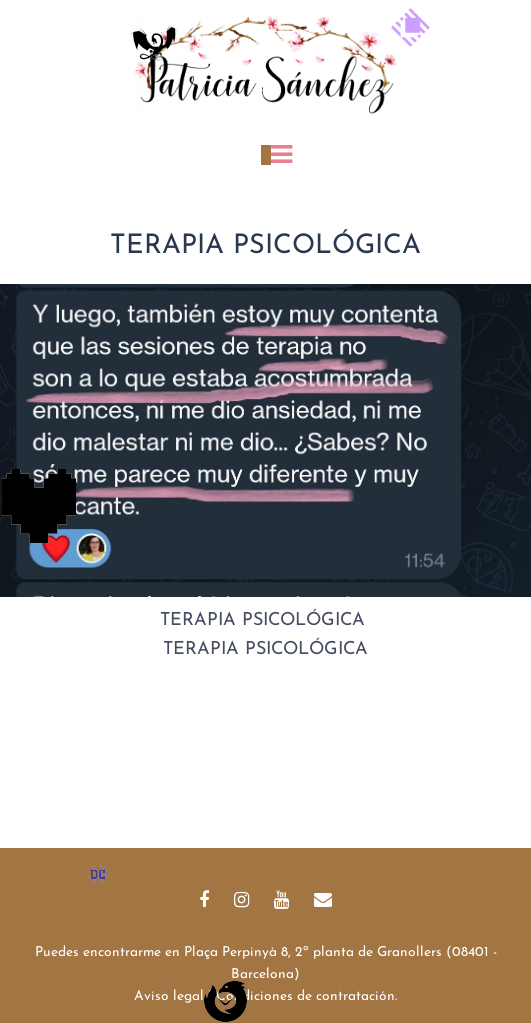 The height and width of the screenshot is (1023, 531). What do you see at coordinates (410, 27) in the screenshot?
I see `open raycast app` at bounding box center [410, 27].